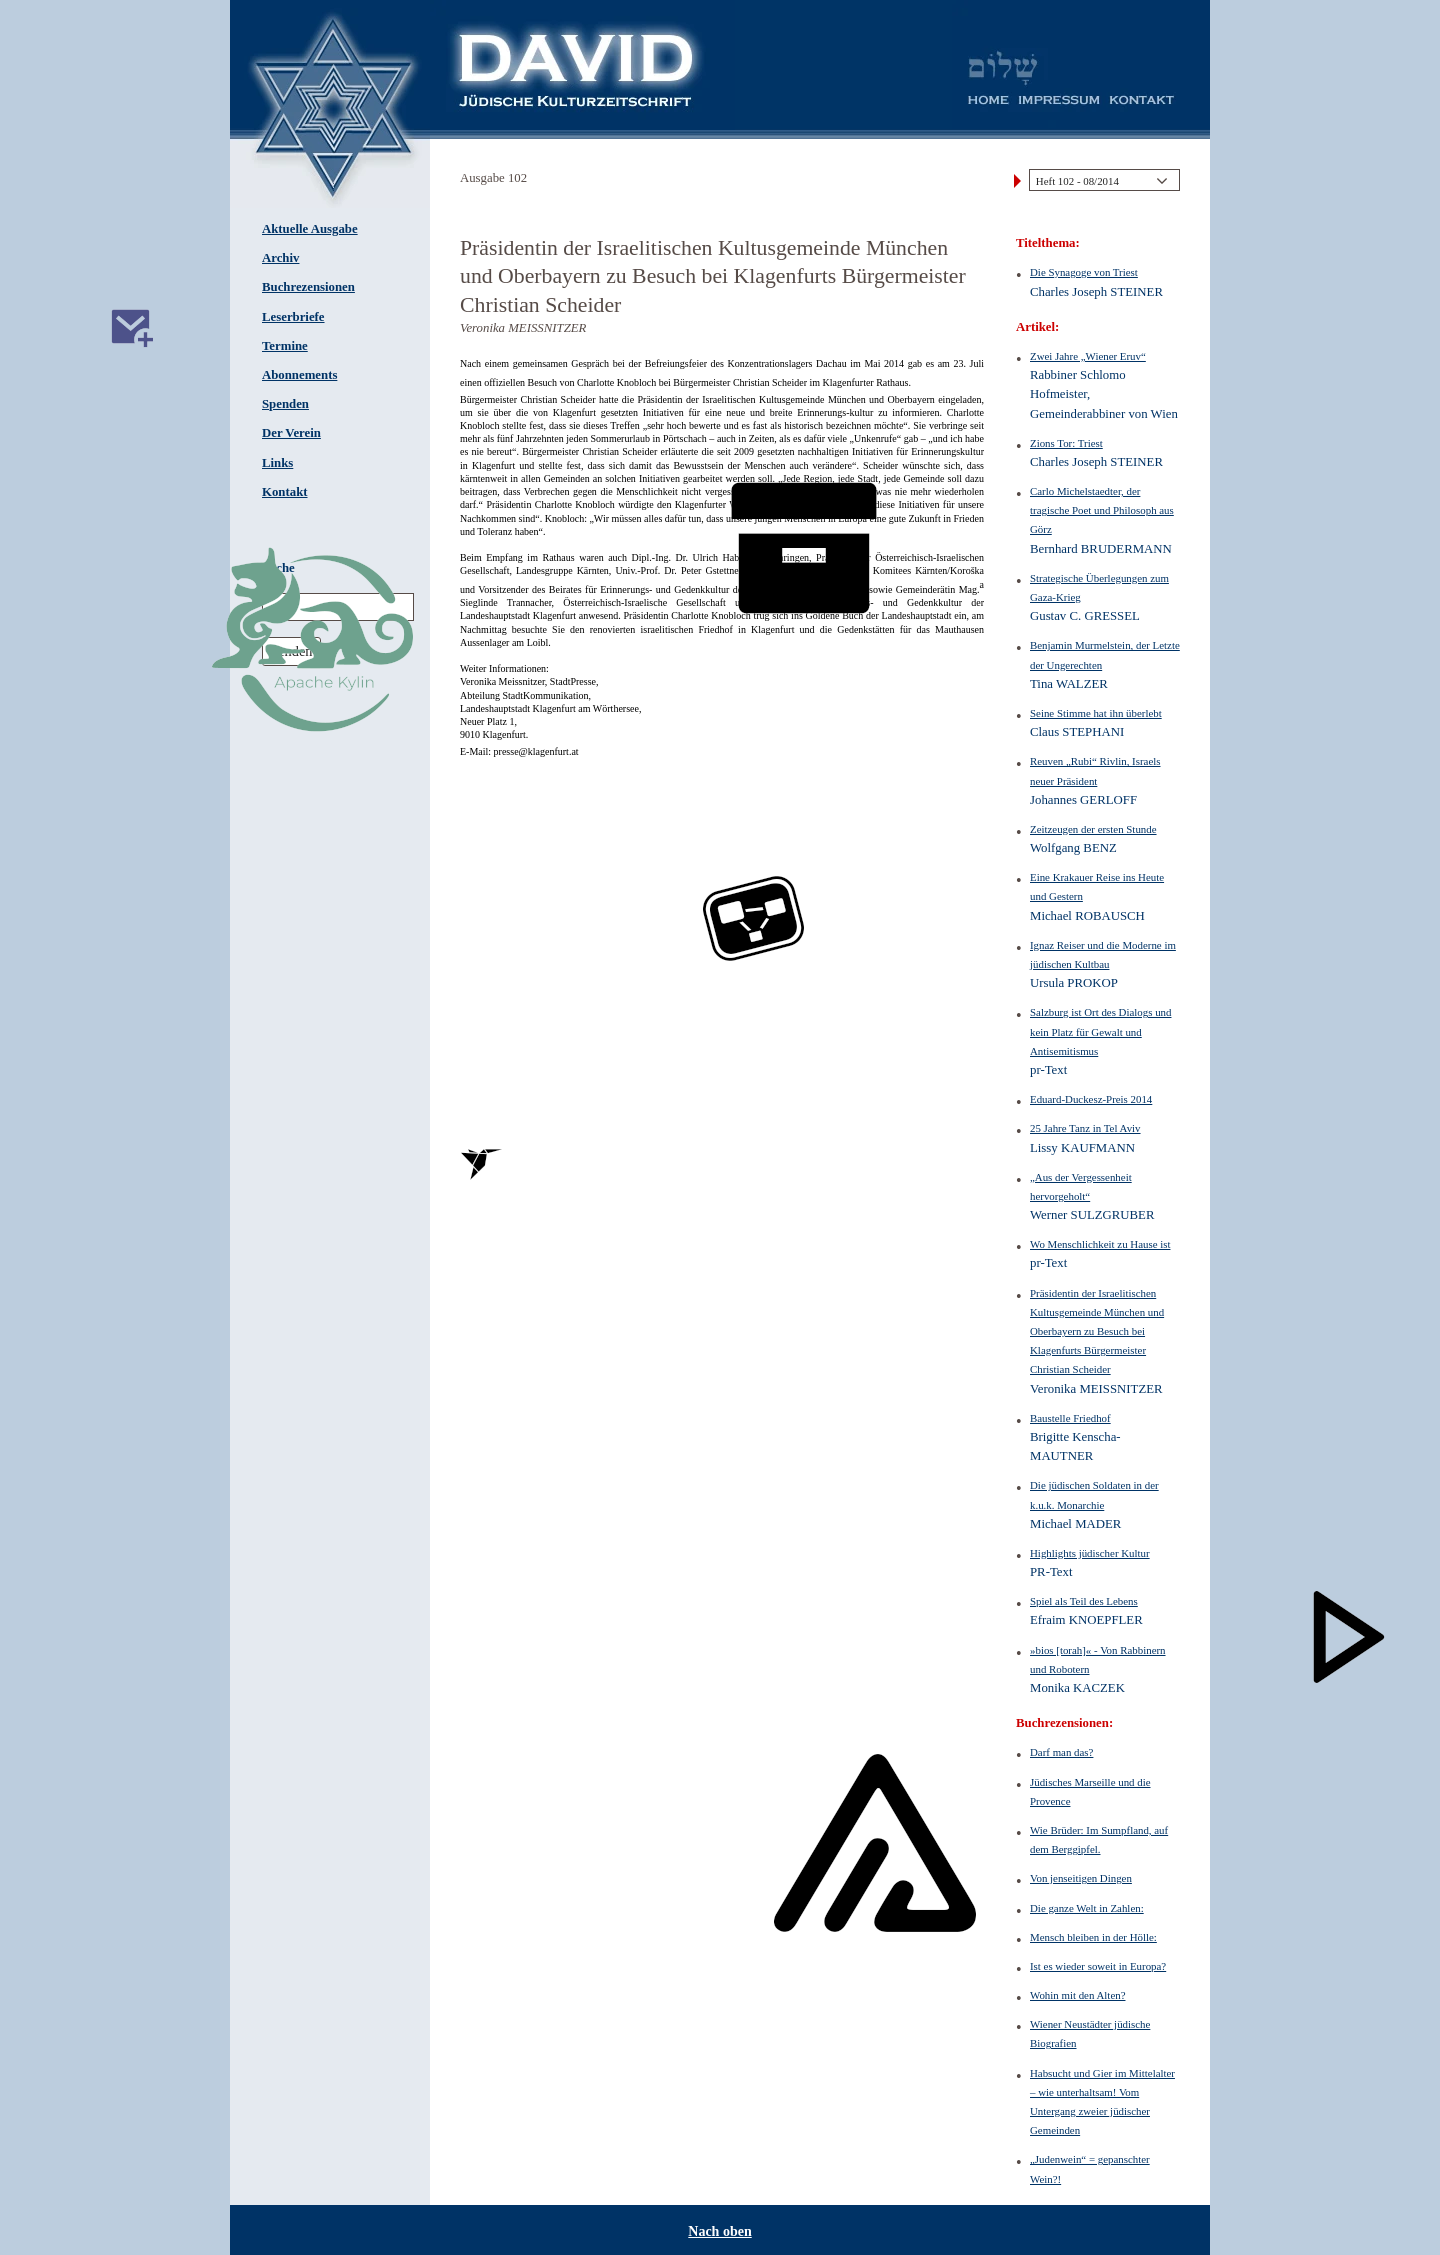 This screenshot has width=1440, height=2255. Describe the element at coordinates (753, 918) in the screenshot. I see `freedesktop.org project logo` at that location.